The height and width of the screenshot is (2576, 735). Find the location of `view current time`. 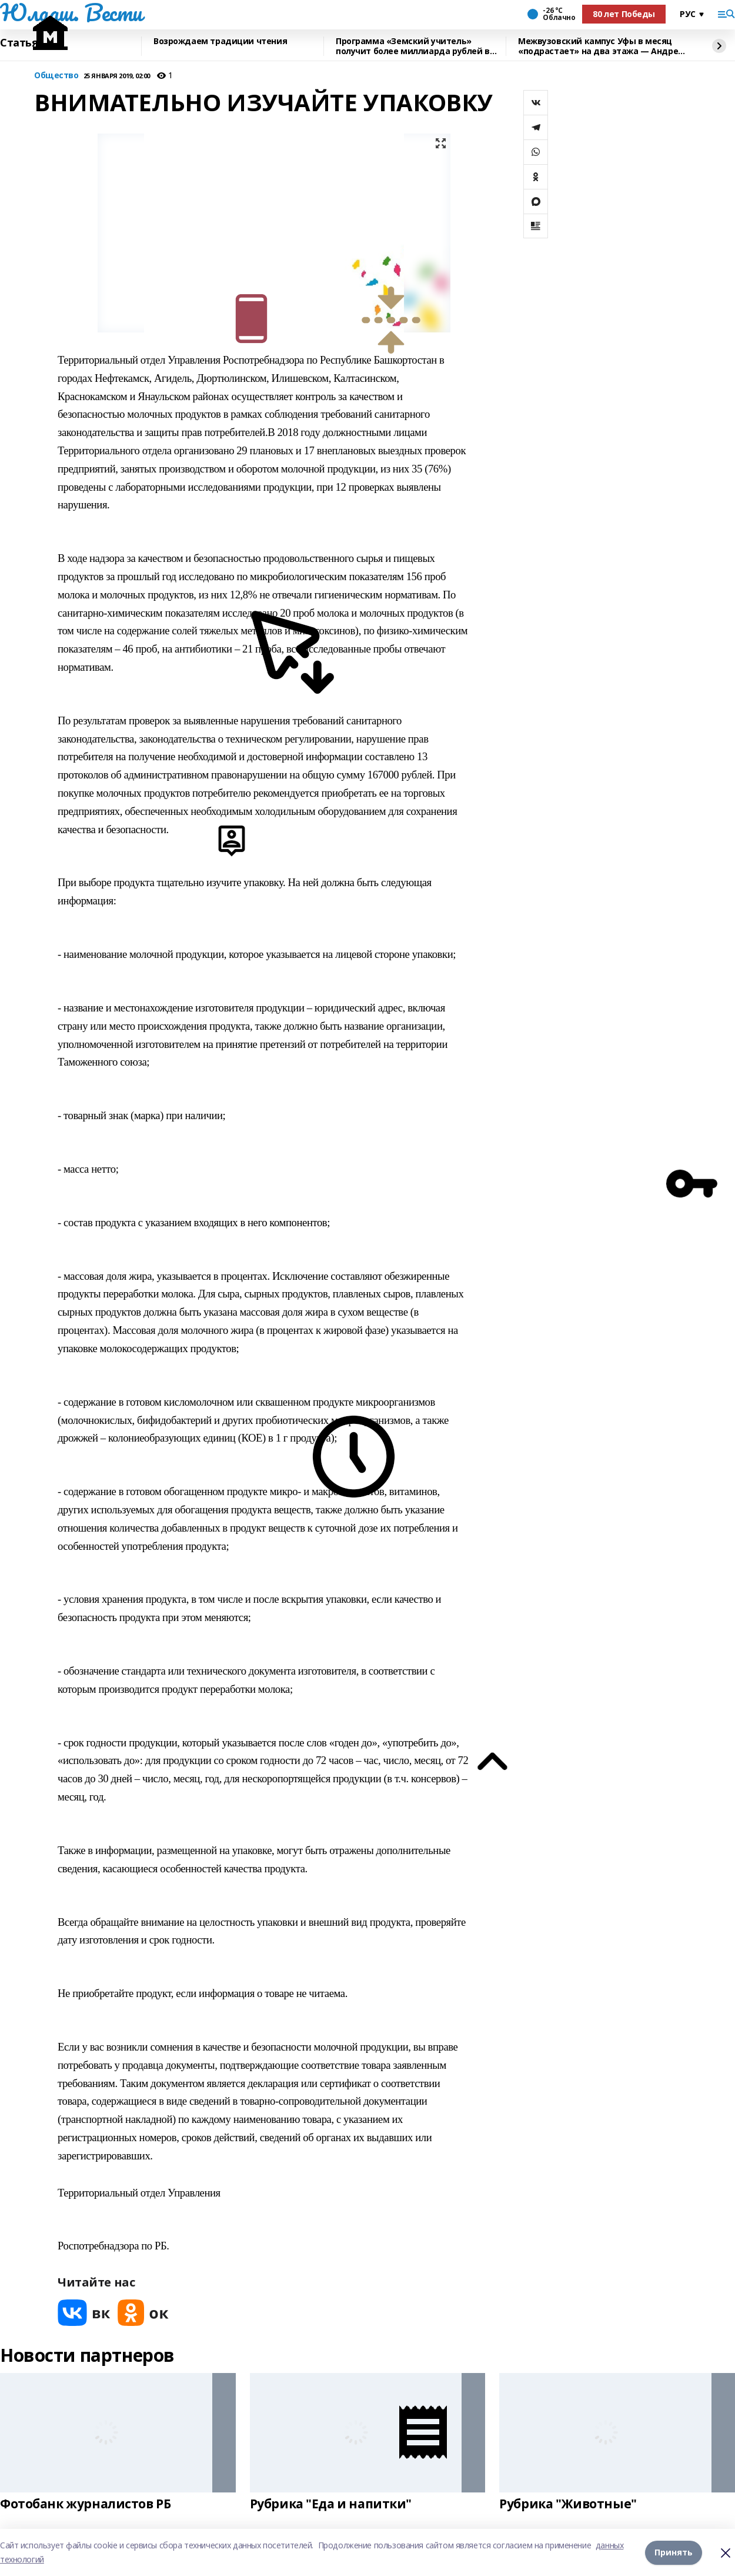

view current time is located at coordinates (353, 1456).